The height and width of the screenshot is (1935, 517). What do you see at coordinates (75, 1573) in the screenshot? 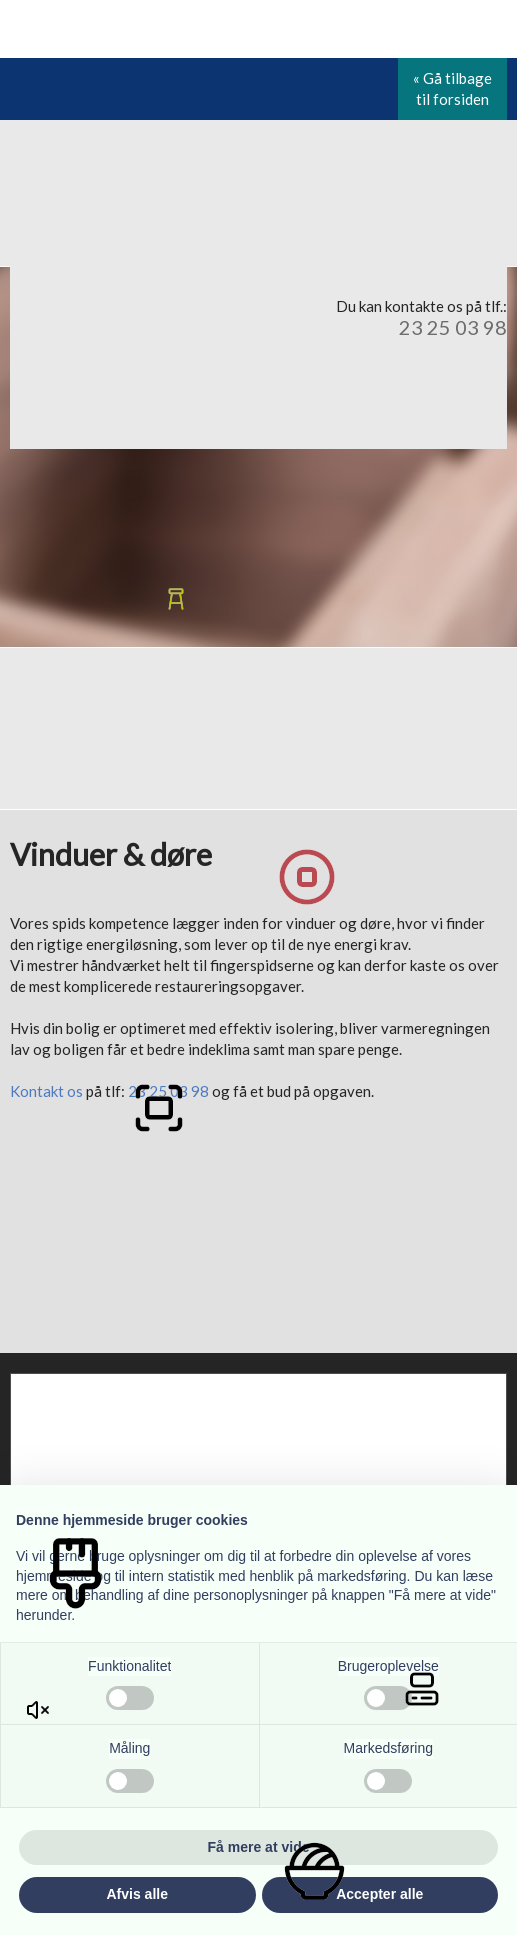
I see `customize appearance or theme settings` at bounding box center [75, 1573].